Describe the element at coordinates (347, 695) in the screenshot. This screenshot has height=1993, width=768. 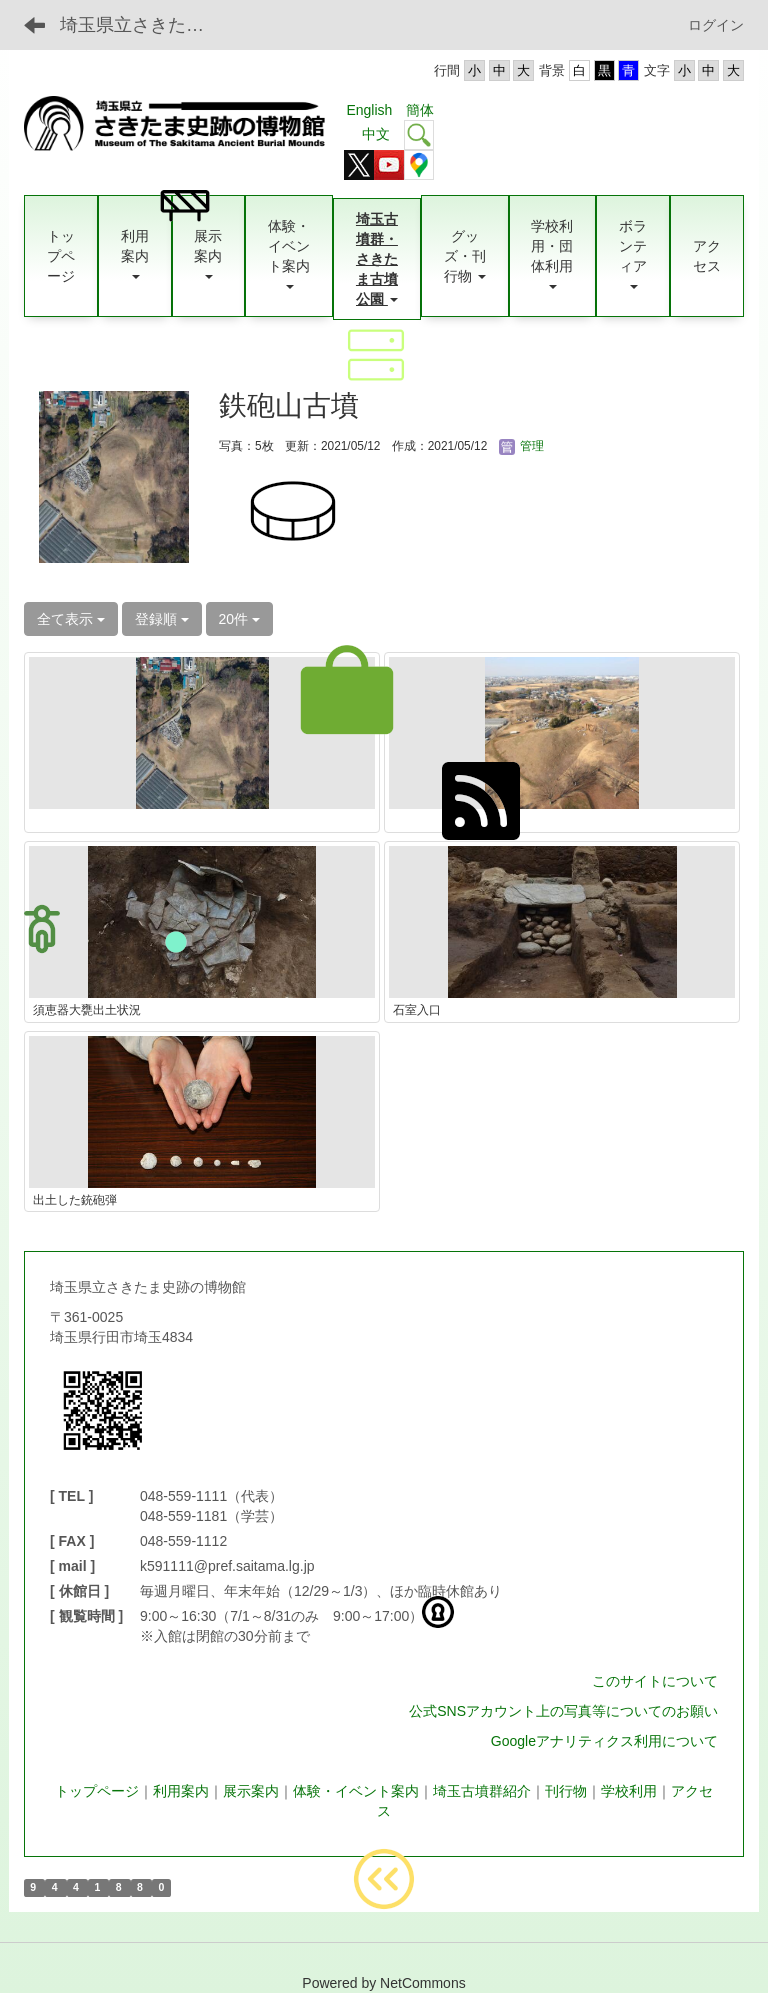
I see `view your shopping bag` at that location.